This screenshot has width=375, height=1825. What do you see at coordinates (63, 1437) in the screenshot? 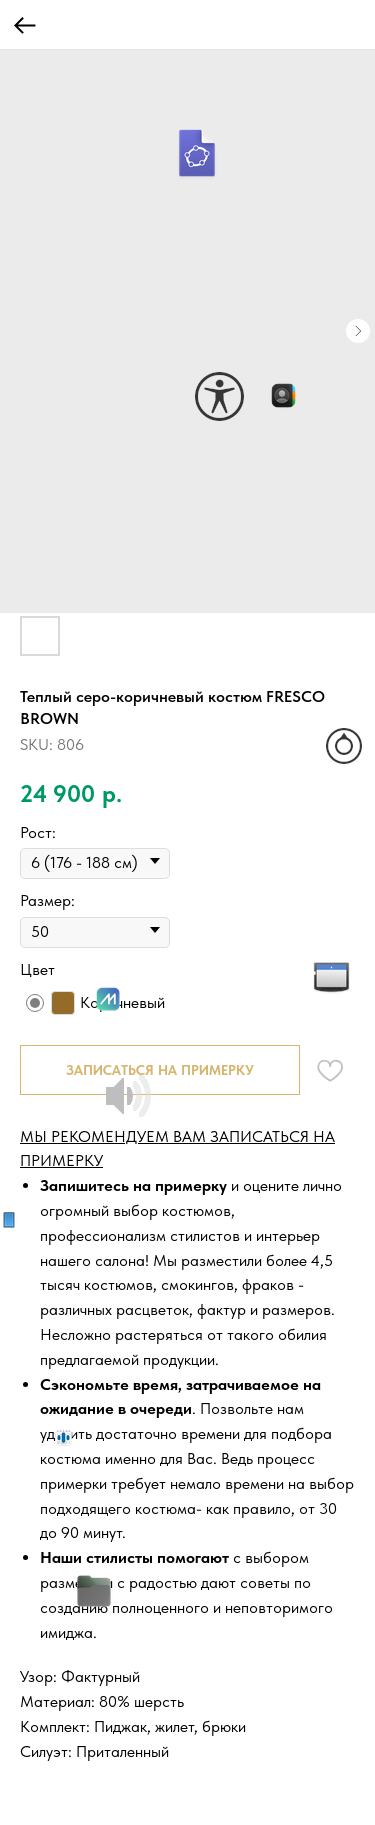
I see `open speech note app for voice transcription` at bounding box center [63, 1437].